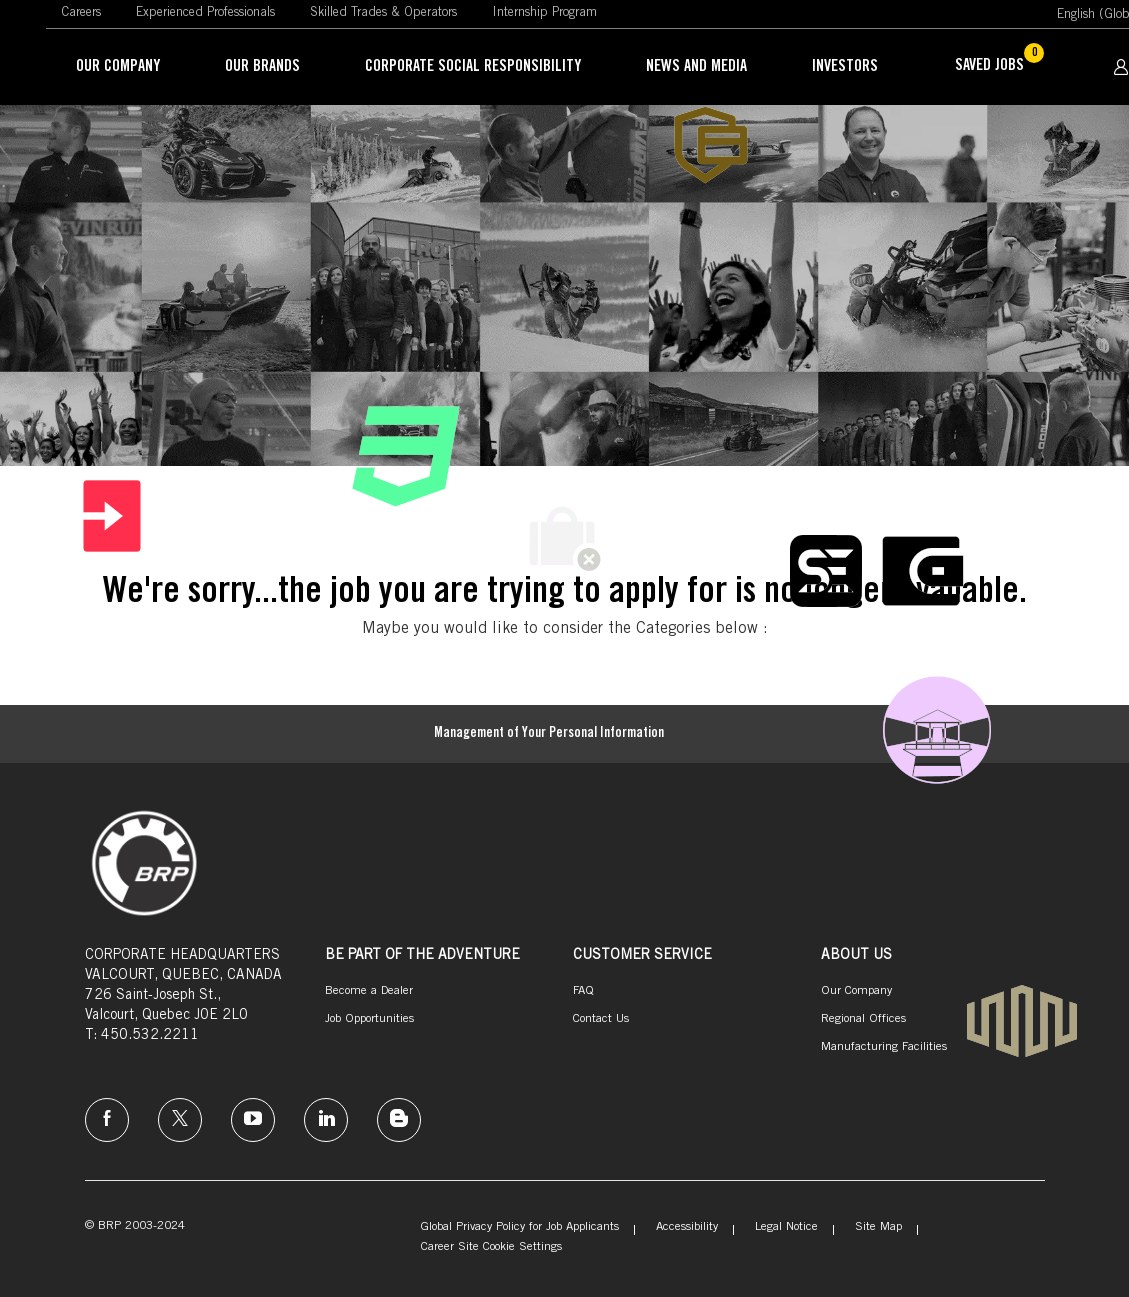 The height and width of the screenshot is (1297, 1129). What do you see at coordinates (921, 571) in the screenshot?
I see `access your wallet or payment methods` at bounding box center [921, 571].